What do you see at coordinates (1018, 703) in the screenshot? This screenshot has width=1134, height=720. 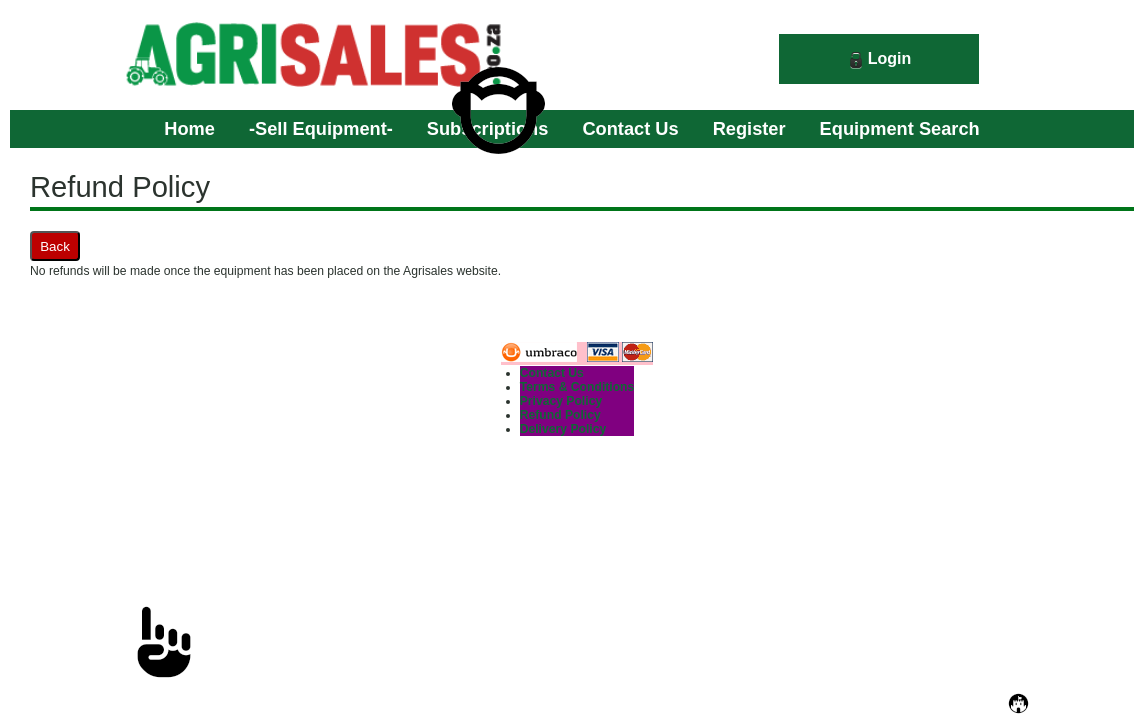 I see `fort awesome brand logo` at bounding box center [1018, 703].